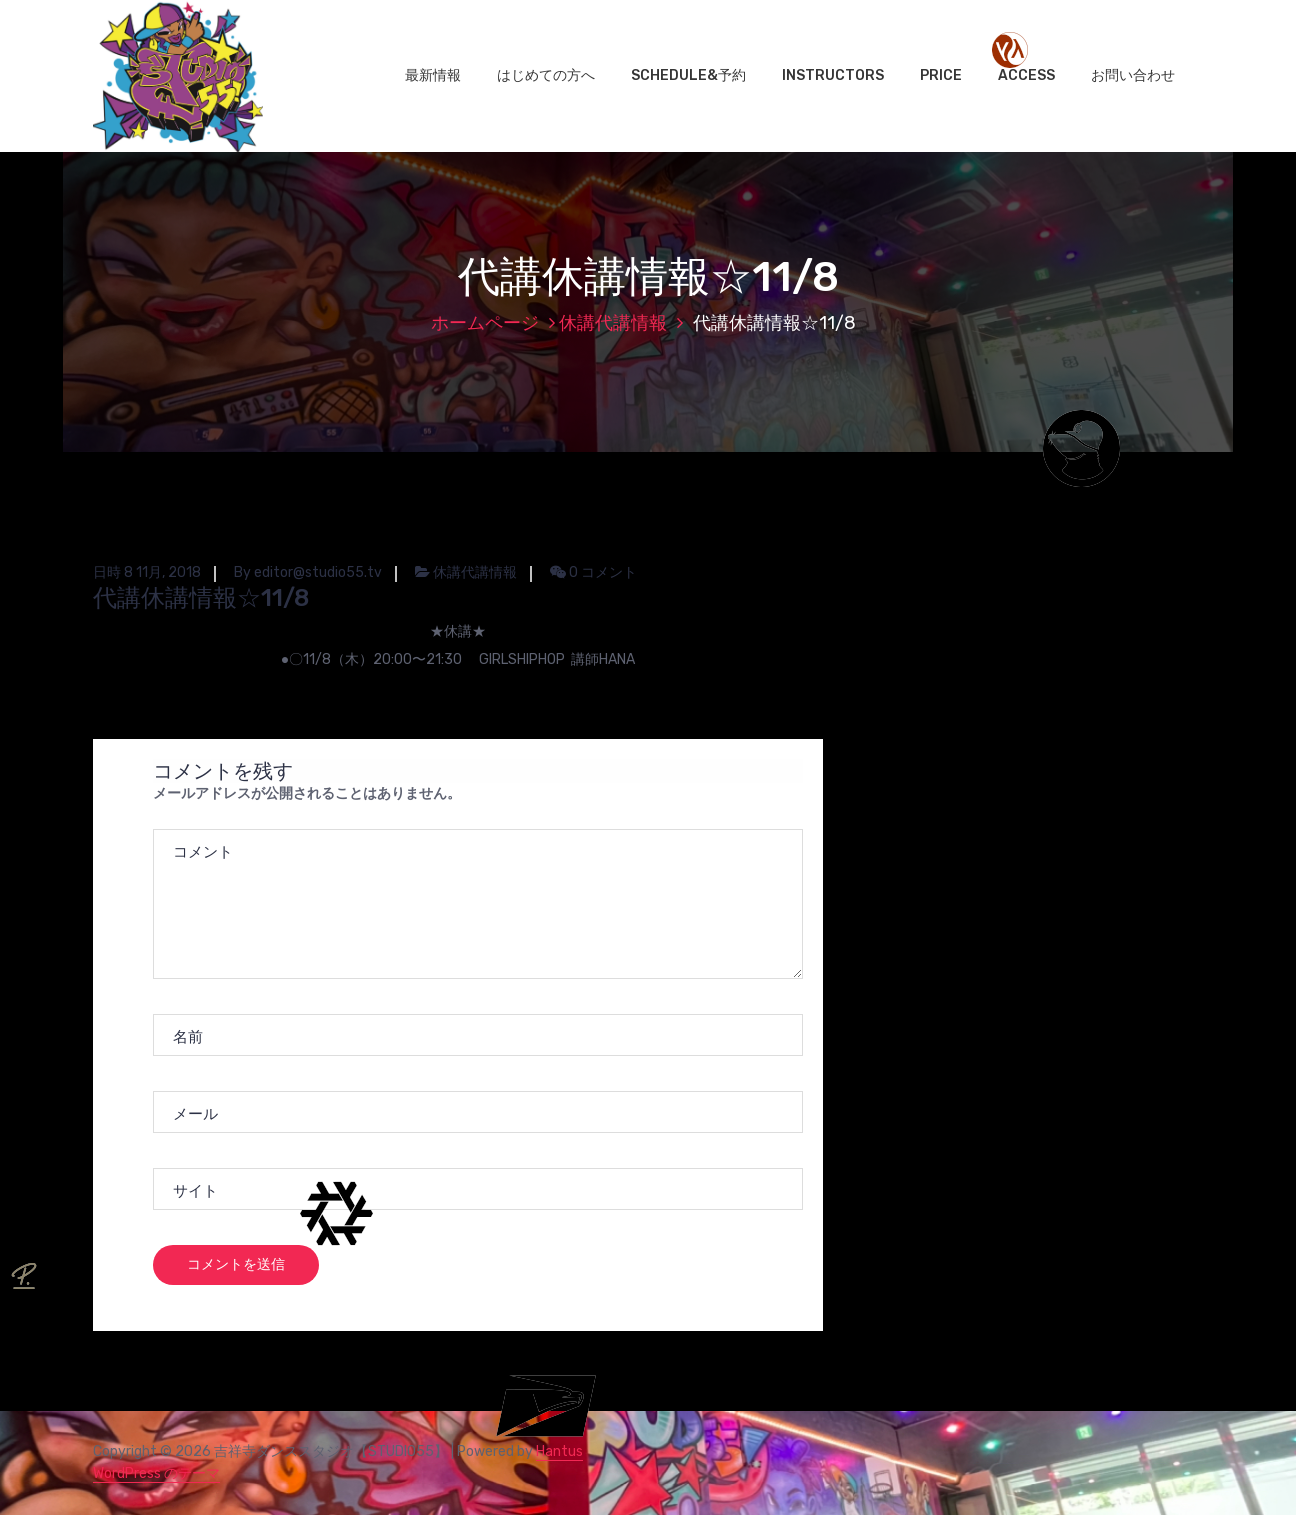 This screenshot has width=1296, height=1515. I want to click on united states postal service logo, so click(546, 1406).